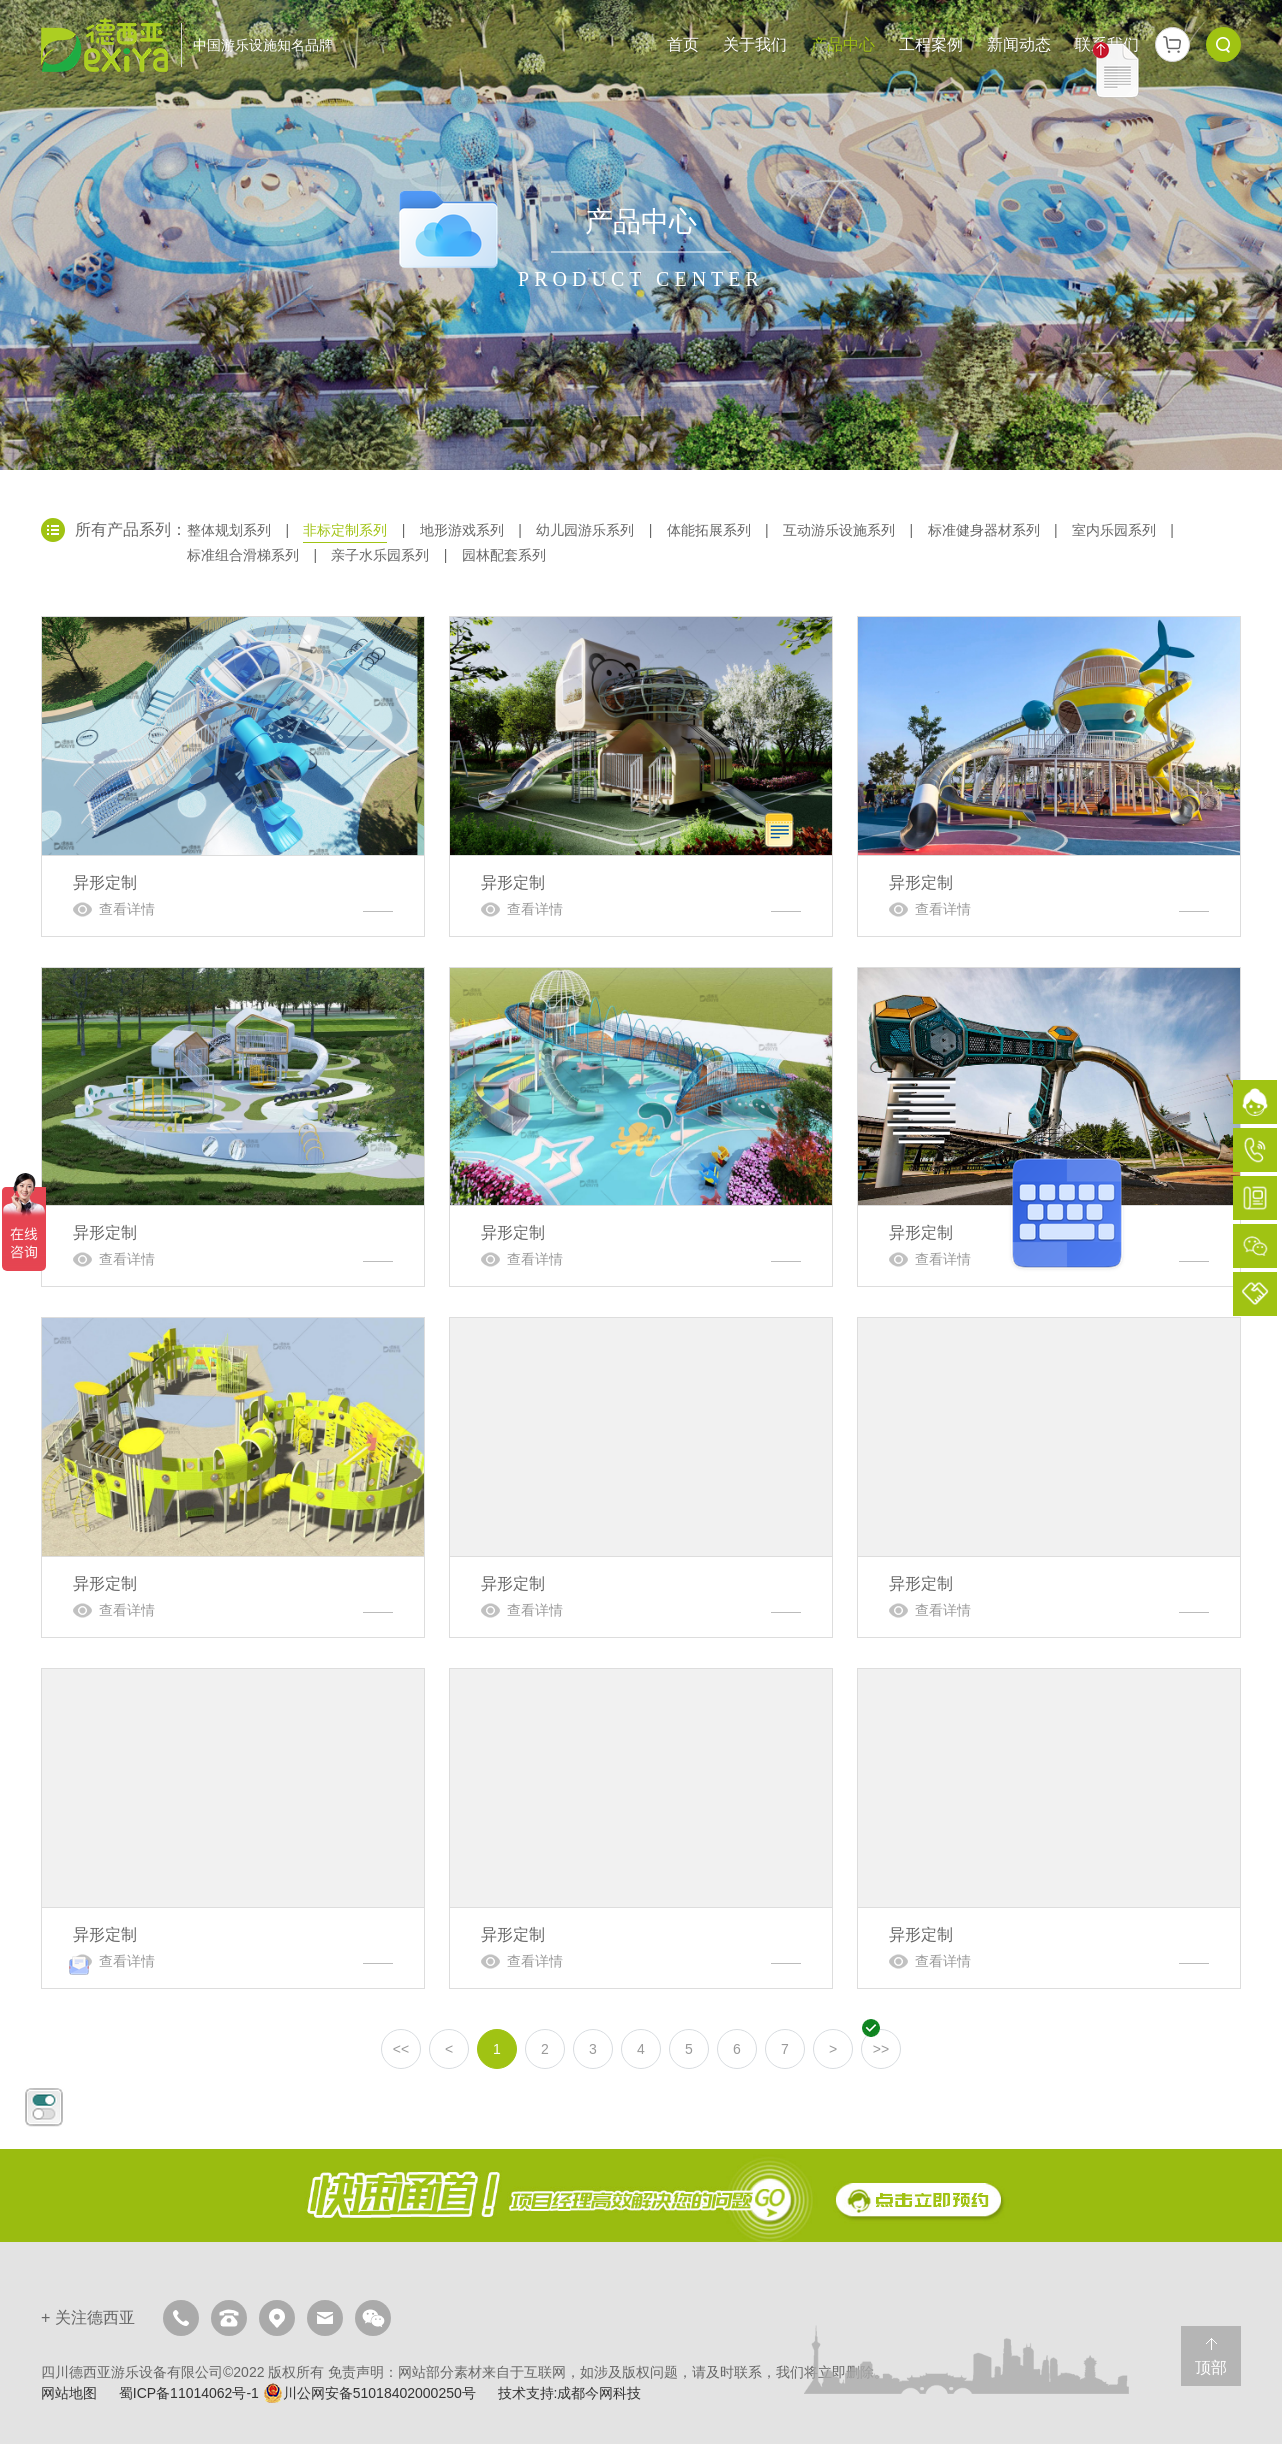 This screenshot has width=1282, height=2444. I want to click on send or share a document, so click(1117, 70).